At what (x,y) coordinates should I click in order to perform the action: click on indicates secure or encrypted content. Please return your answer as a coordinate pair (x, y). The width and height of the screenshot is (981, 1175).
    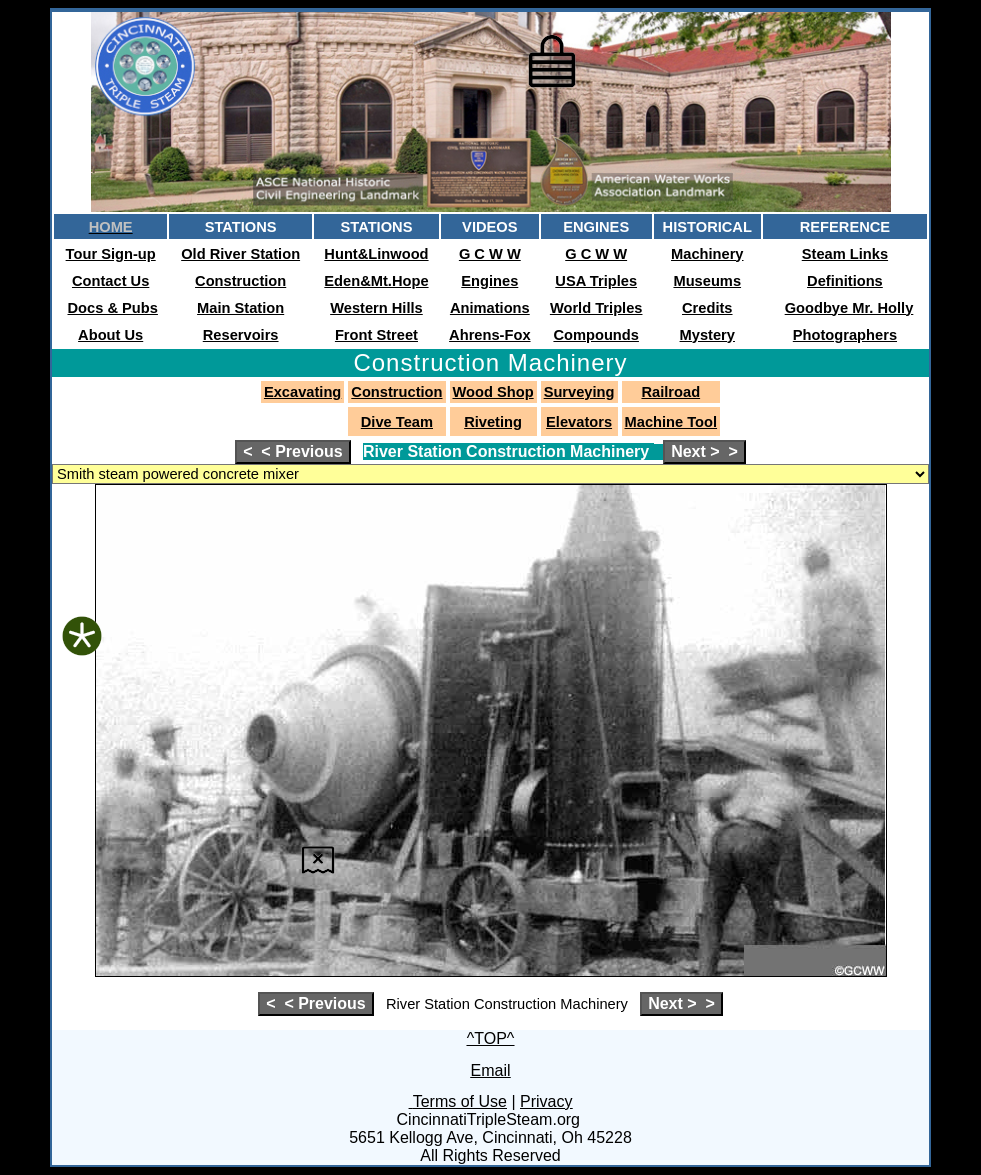
    Looking at the image, I should click on (552, 64).